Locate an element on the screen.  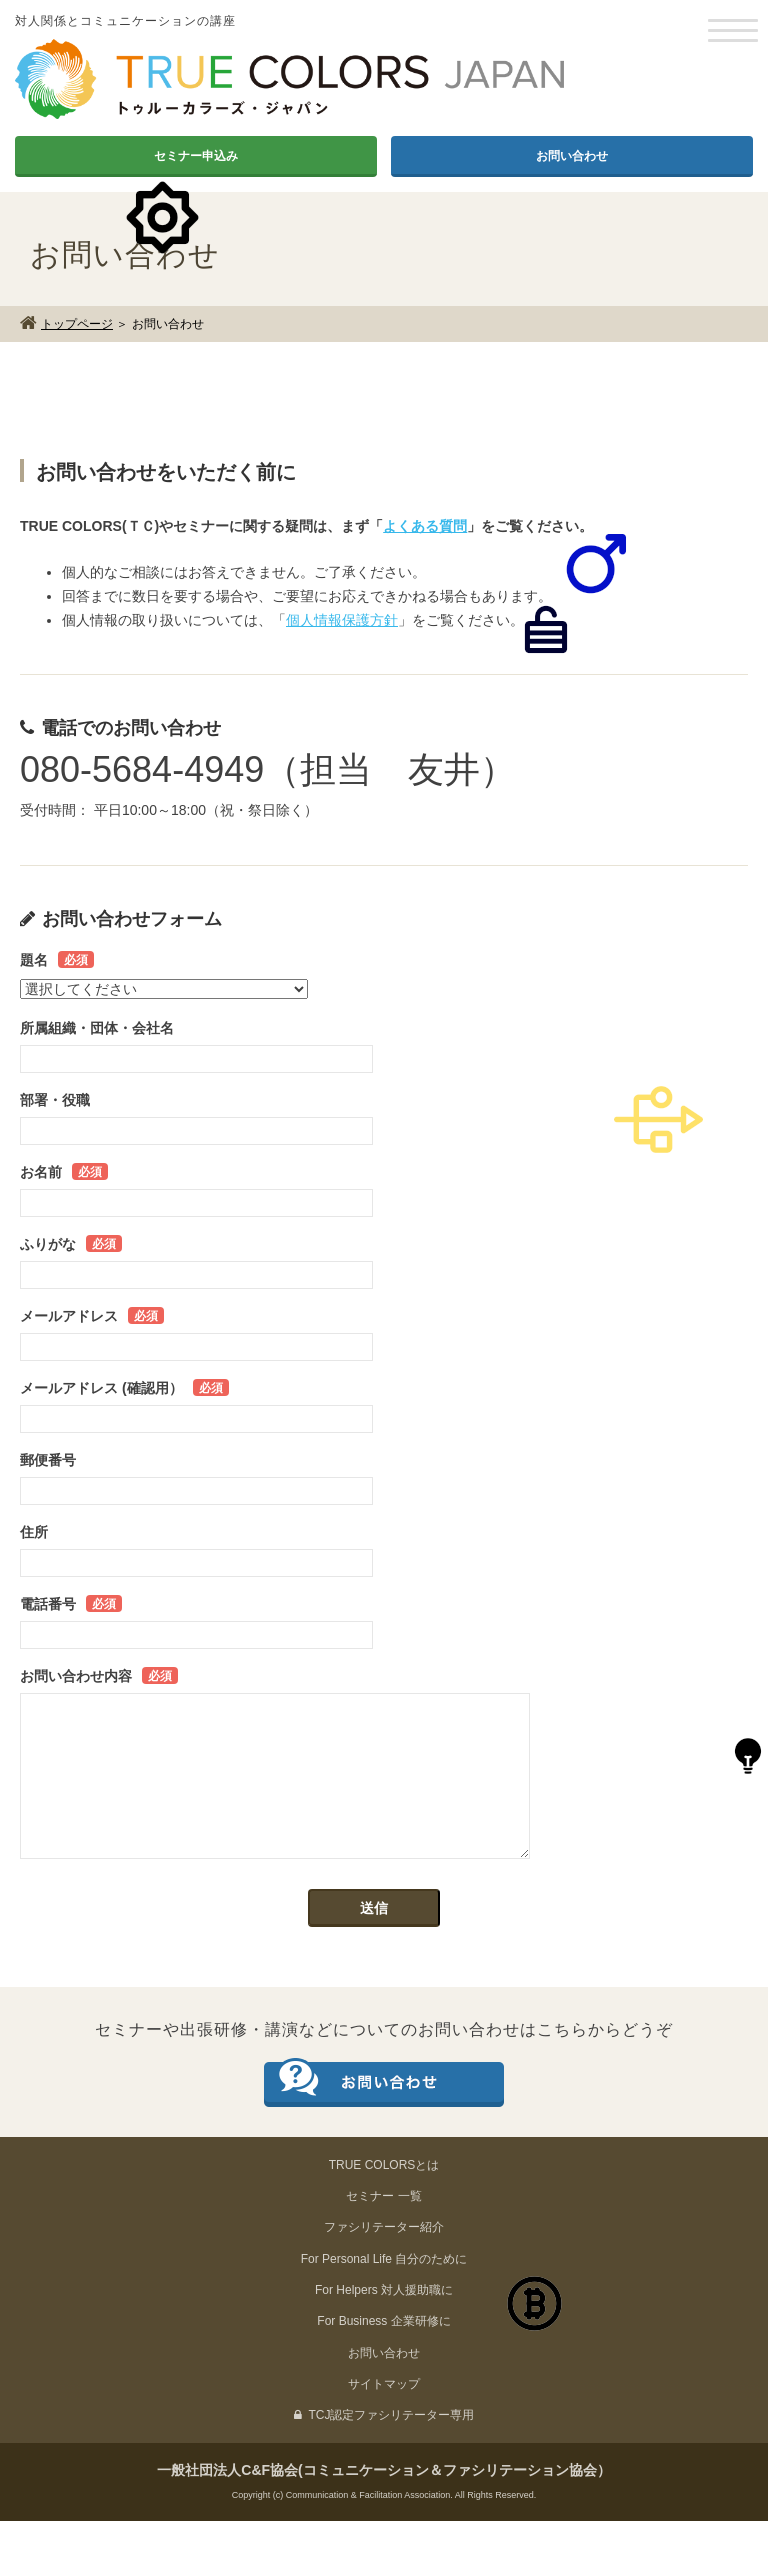
connect a usb device is located at coordinates (658, 1119).